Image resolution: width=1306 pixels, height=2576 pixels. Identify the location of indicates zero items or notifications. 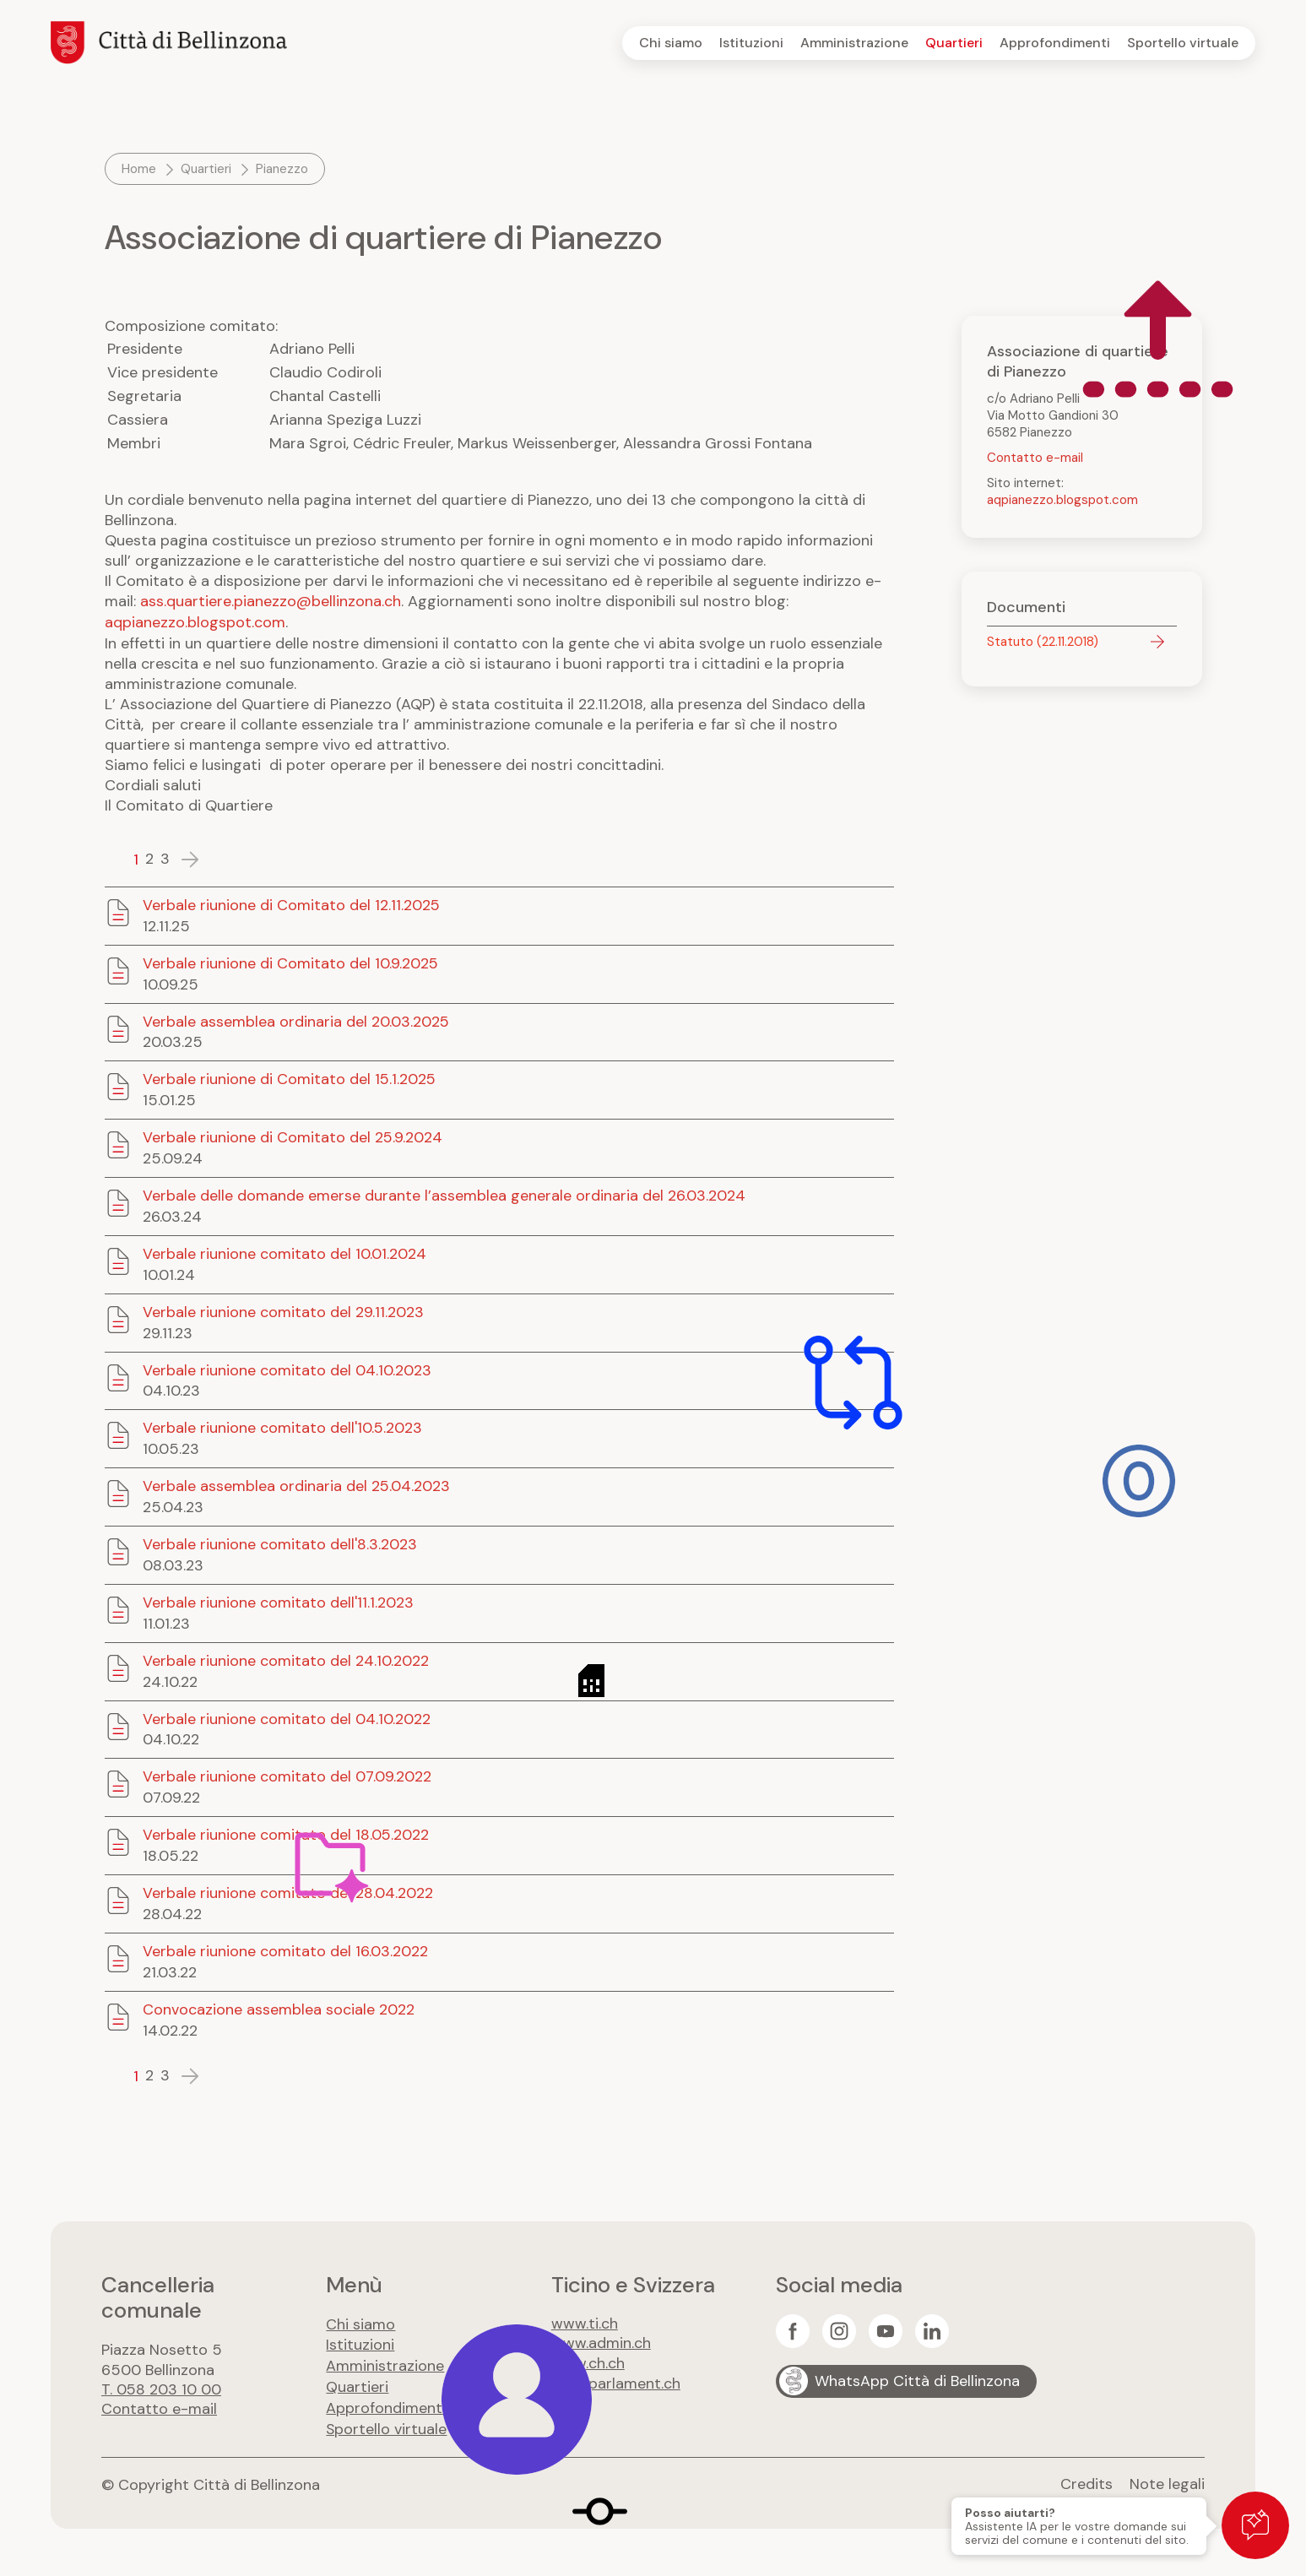
(1139, 1481).